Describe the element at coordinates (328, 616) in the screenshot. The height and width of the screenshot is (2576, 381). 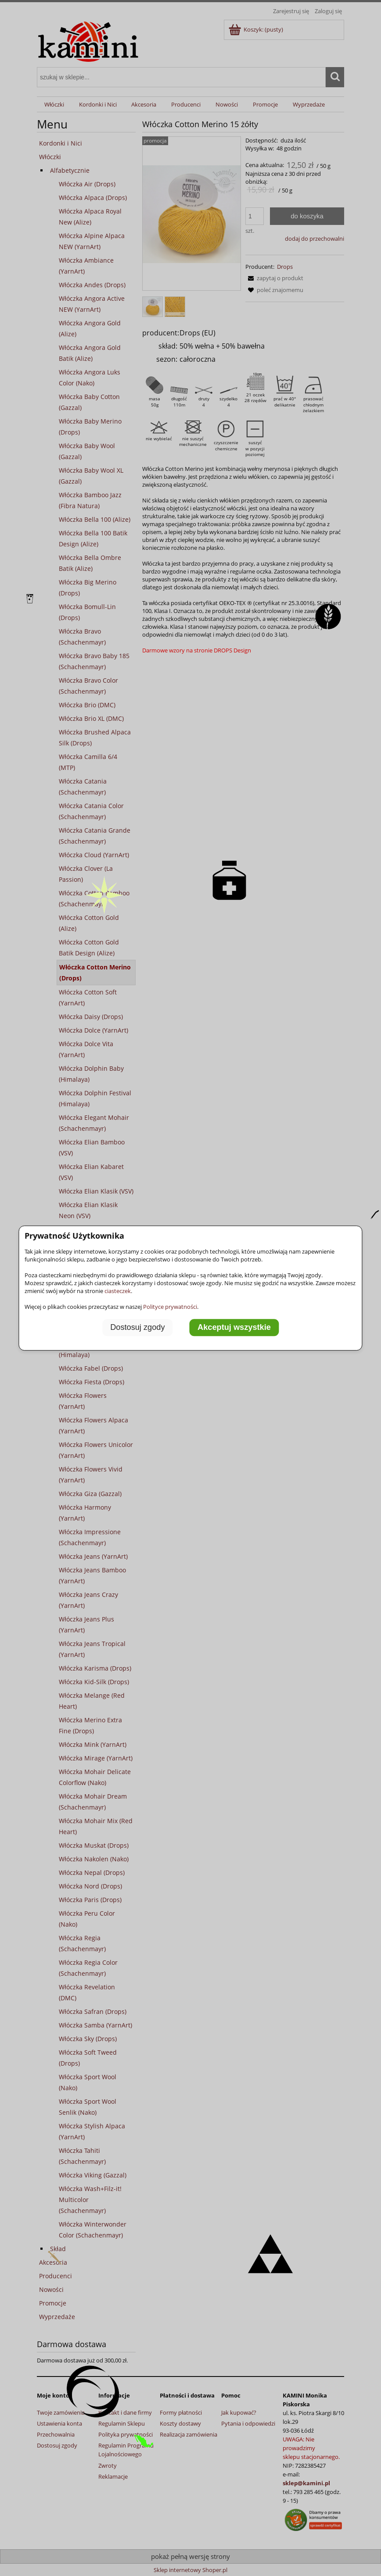
I see `indicates oat or grain ingredient` at that location.